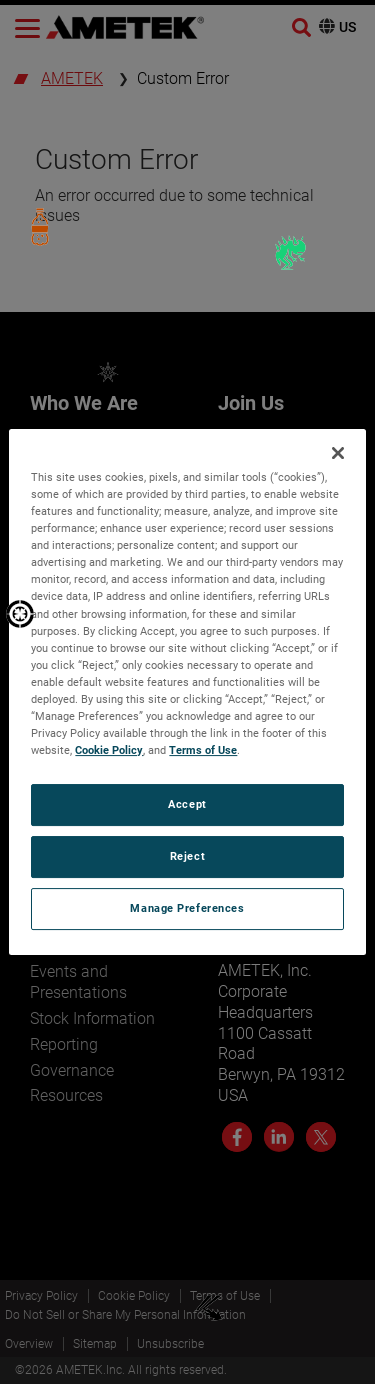  Describe the element at coordinates (40, 227) in the screenshot. I see `select a beverage or drink item` at that location.